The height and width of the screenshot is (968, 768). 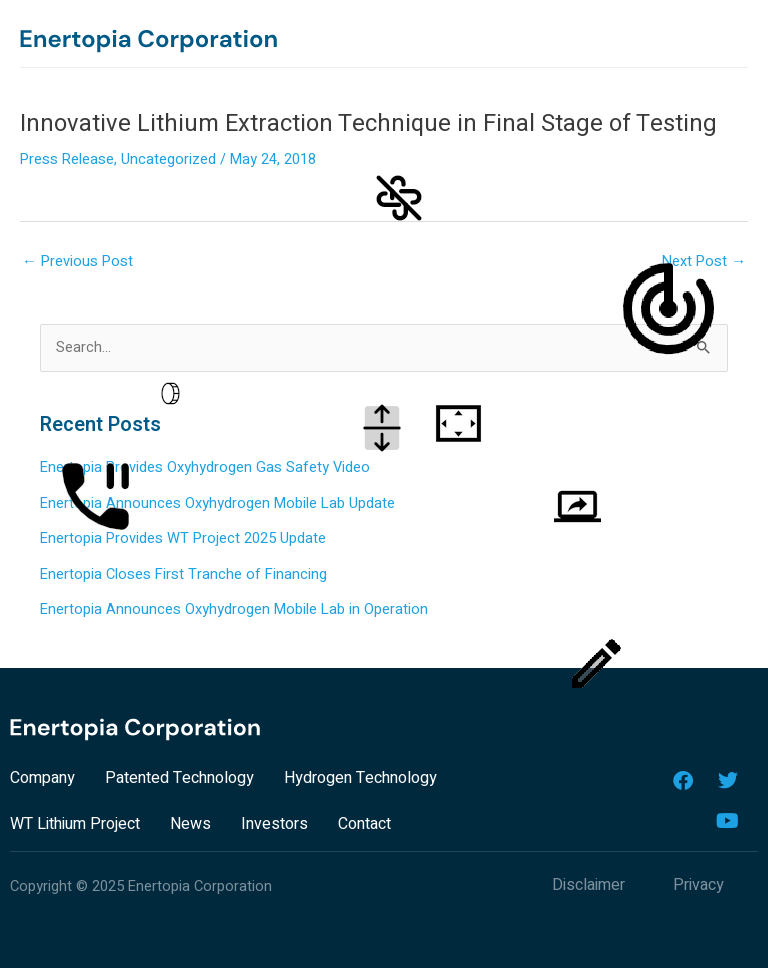 What do you see at coordinates (596, 663) in the screenshot?
I see `edit or modify content` at bounding box center [596, 663].